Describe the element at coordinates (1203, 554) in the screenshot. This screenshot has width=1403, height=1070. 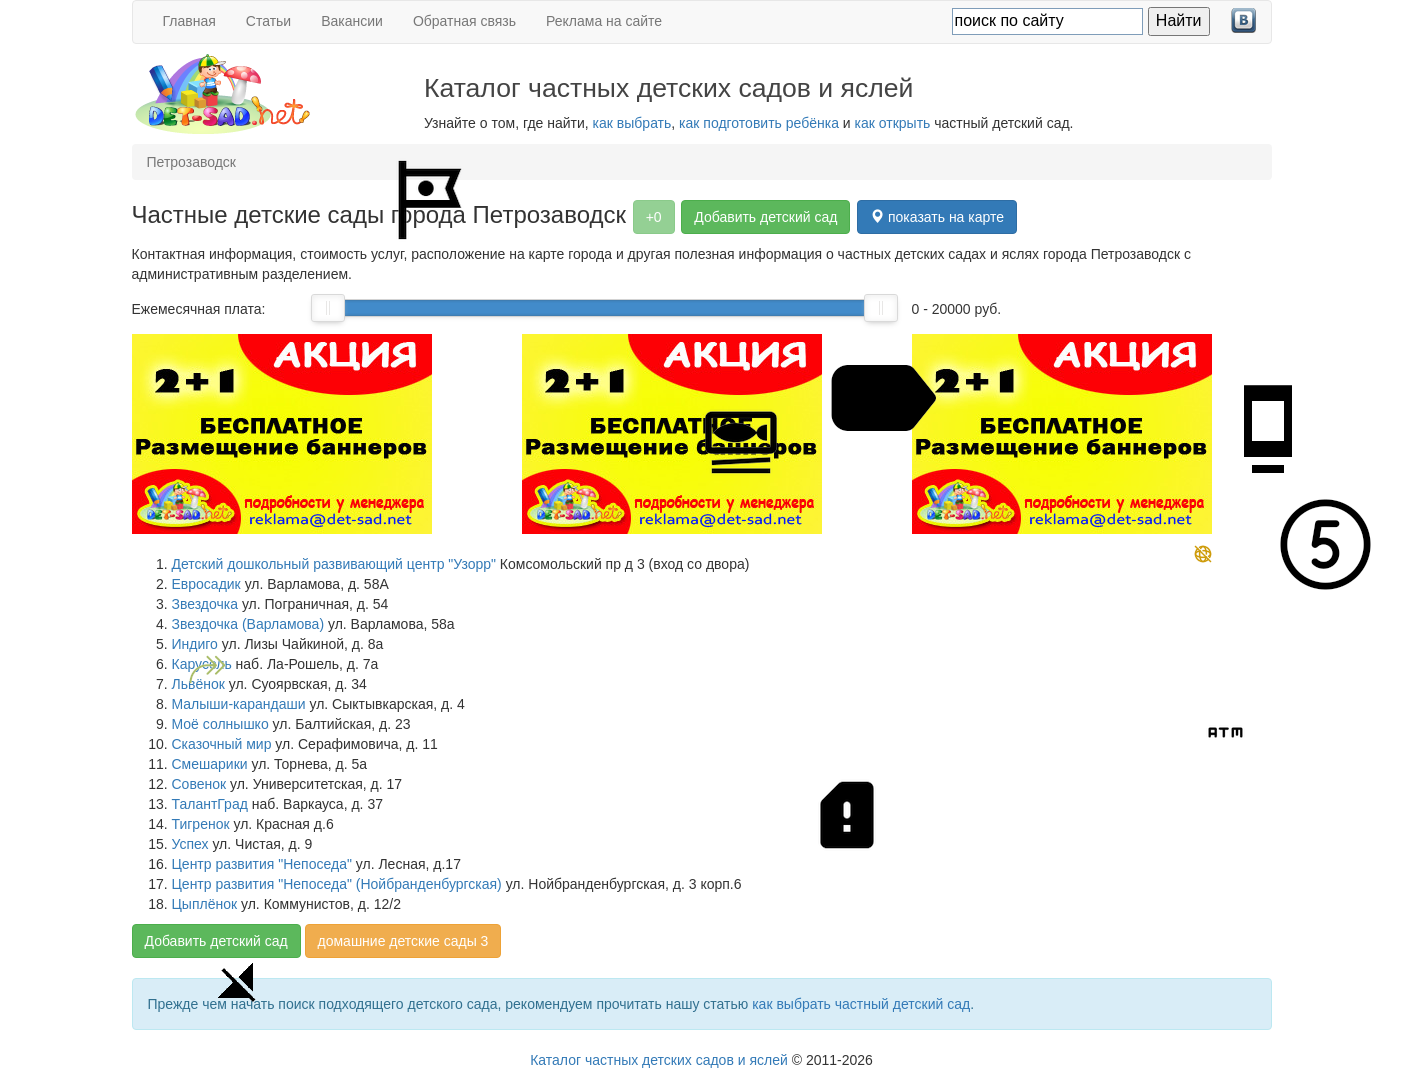
I see `360° view unavailable or disabled` at that location.